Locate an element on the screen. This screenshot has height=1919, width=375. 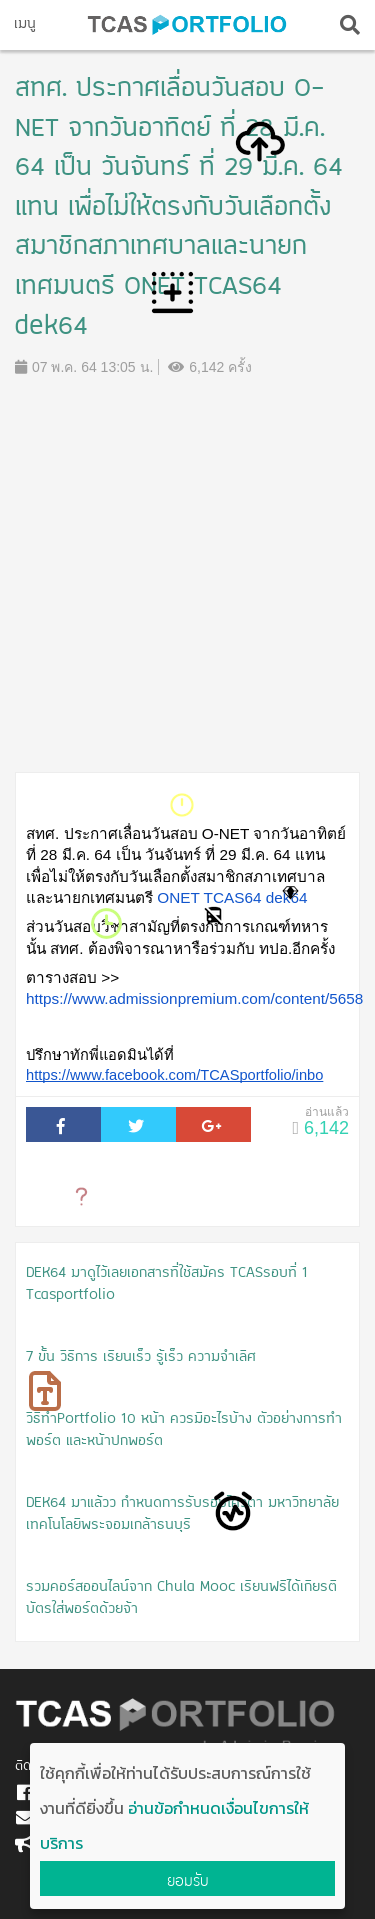
access help or support is located at coordinates (81, 1196).